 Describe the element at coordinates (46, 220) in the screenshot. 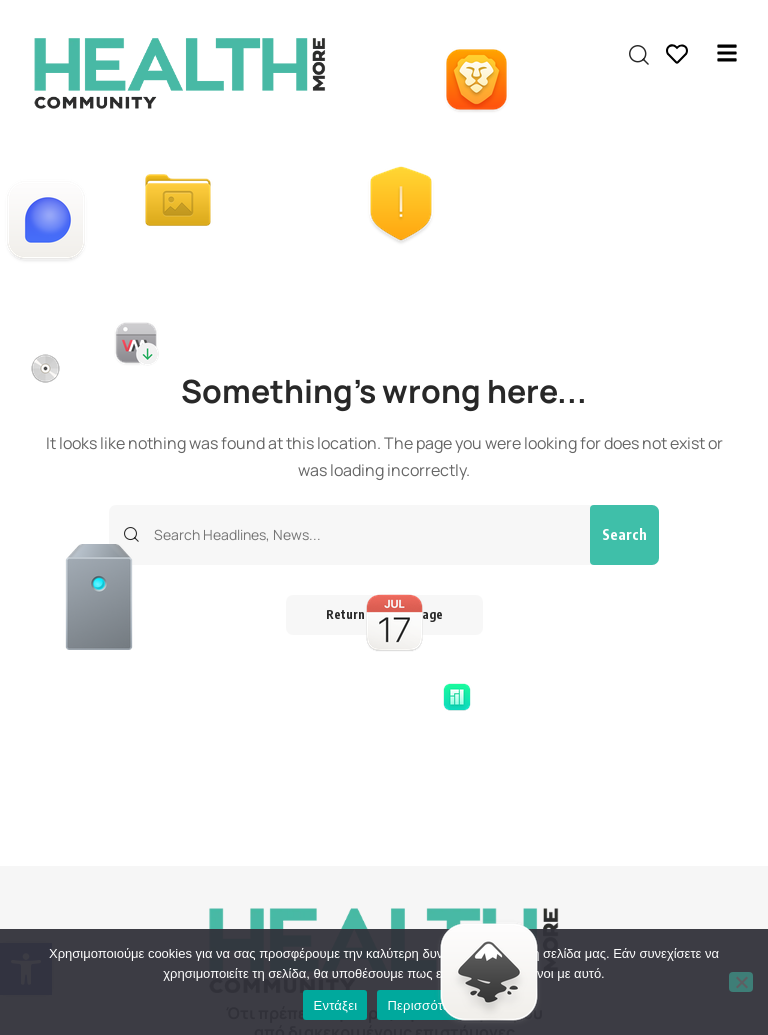

I see `open the texts messaging app` at that location.